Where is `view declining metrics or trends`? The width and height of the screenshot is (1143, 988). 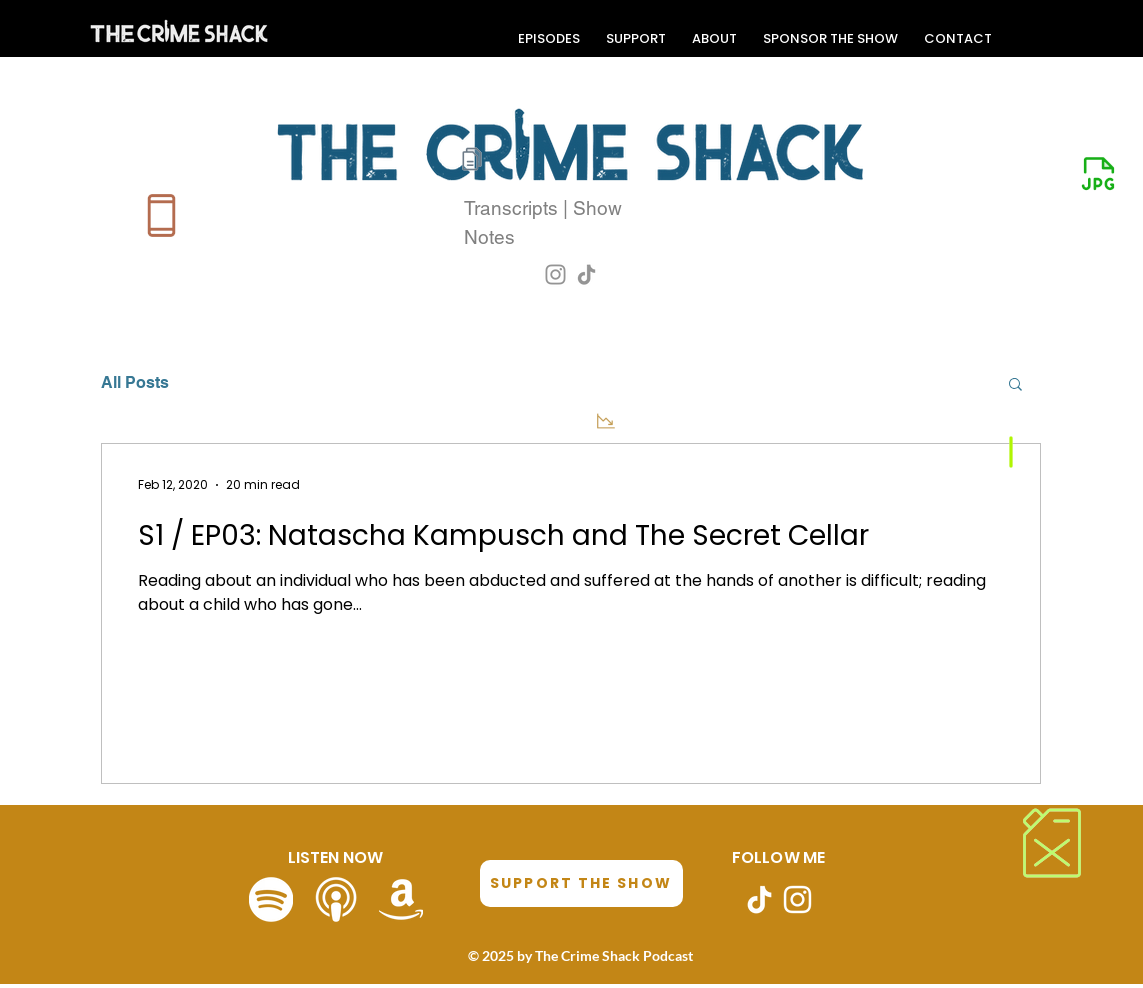
view declining metrics or trends is located at coordinates (606, 421).